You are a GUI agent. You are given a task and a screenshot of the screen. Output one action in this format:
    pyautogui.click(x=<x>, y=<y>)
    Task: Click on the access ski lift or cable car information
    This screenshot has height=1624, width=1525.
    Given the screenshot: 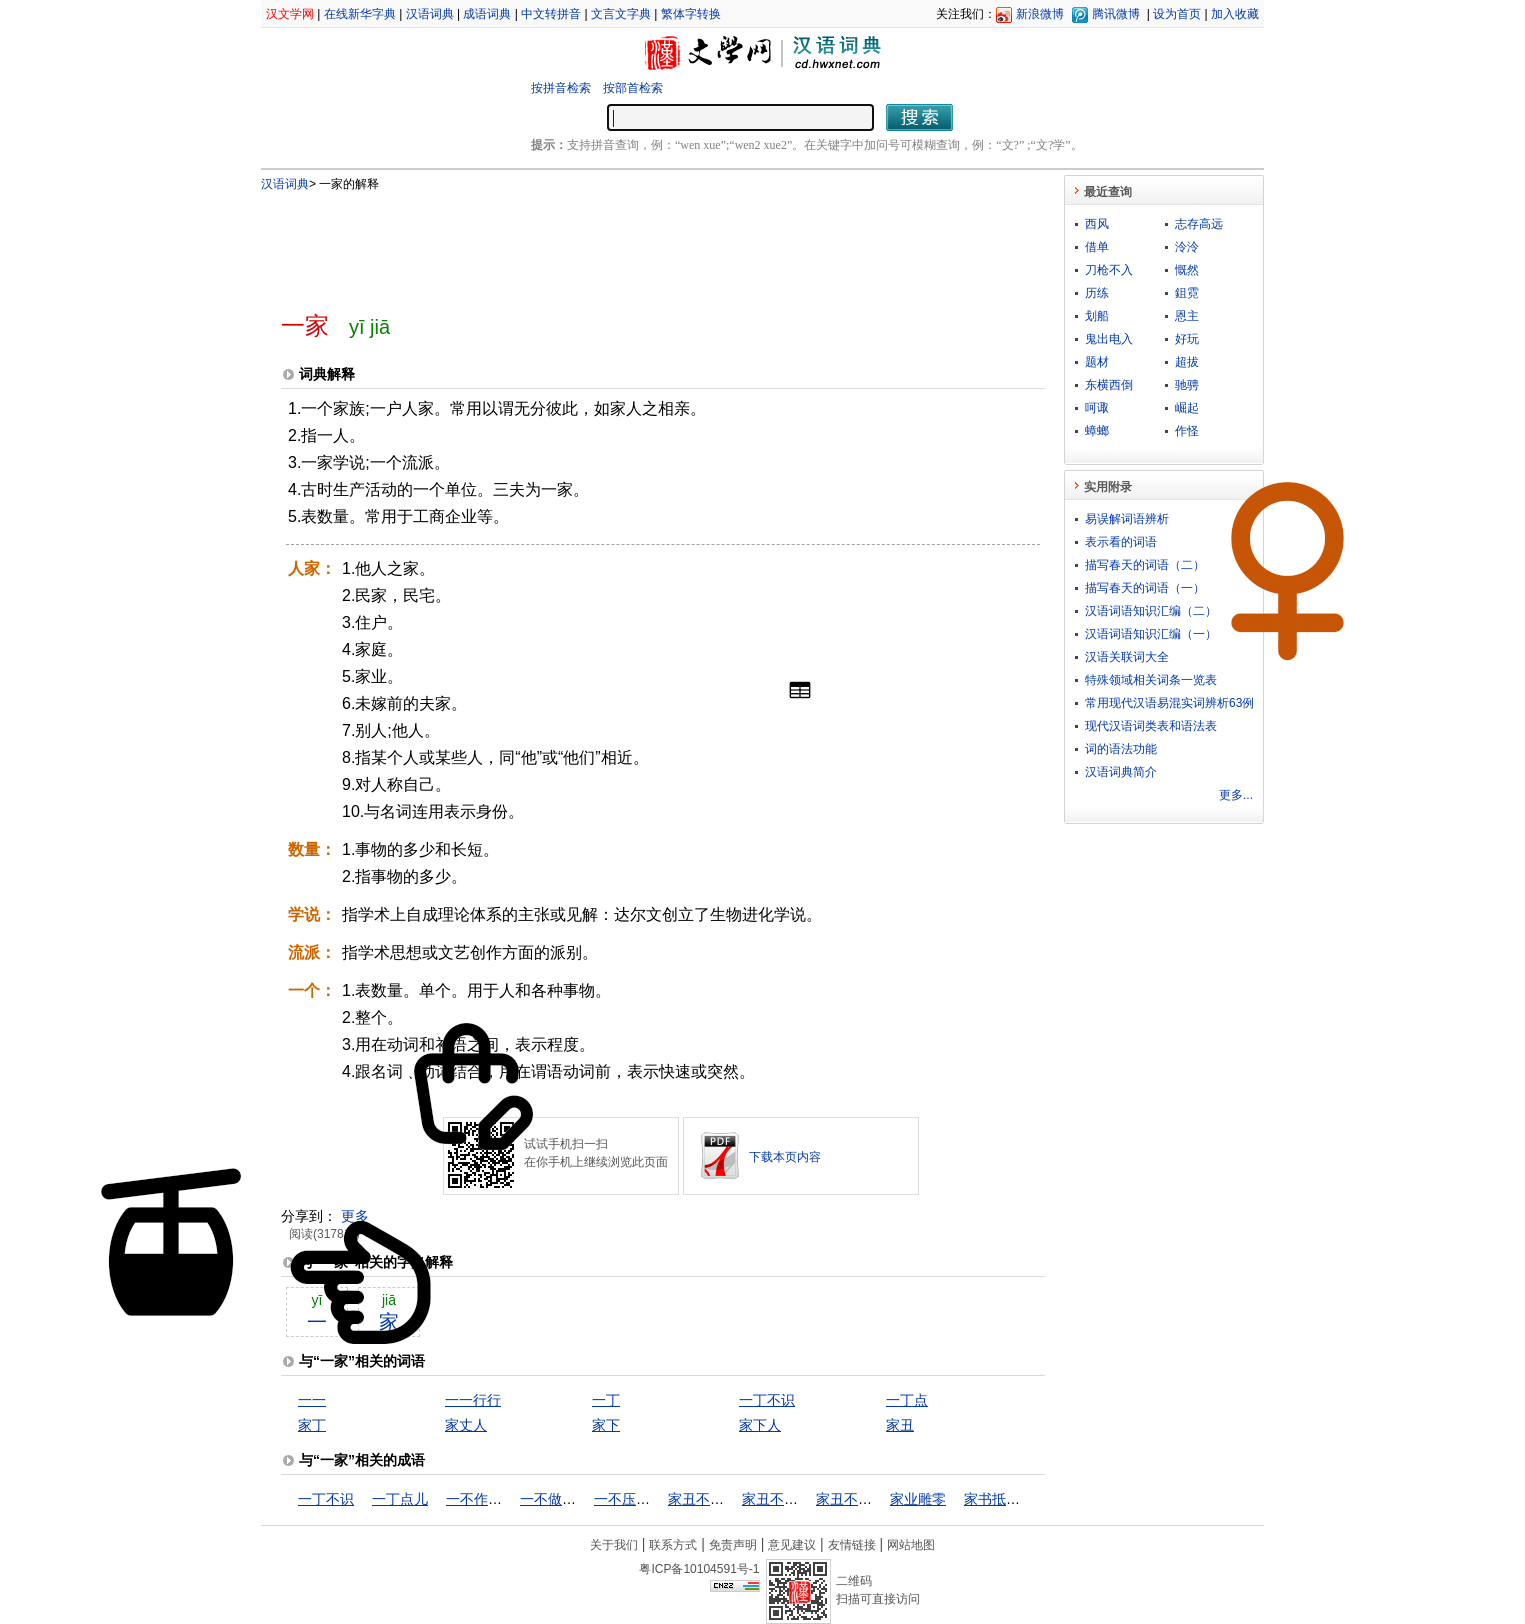 What is the action you would take?
    pyautogui.click(x=171, y=1246)
    